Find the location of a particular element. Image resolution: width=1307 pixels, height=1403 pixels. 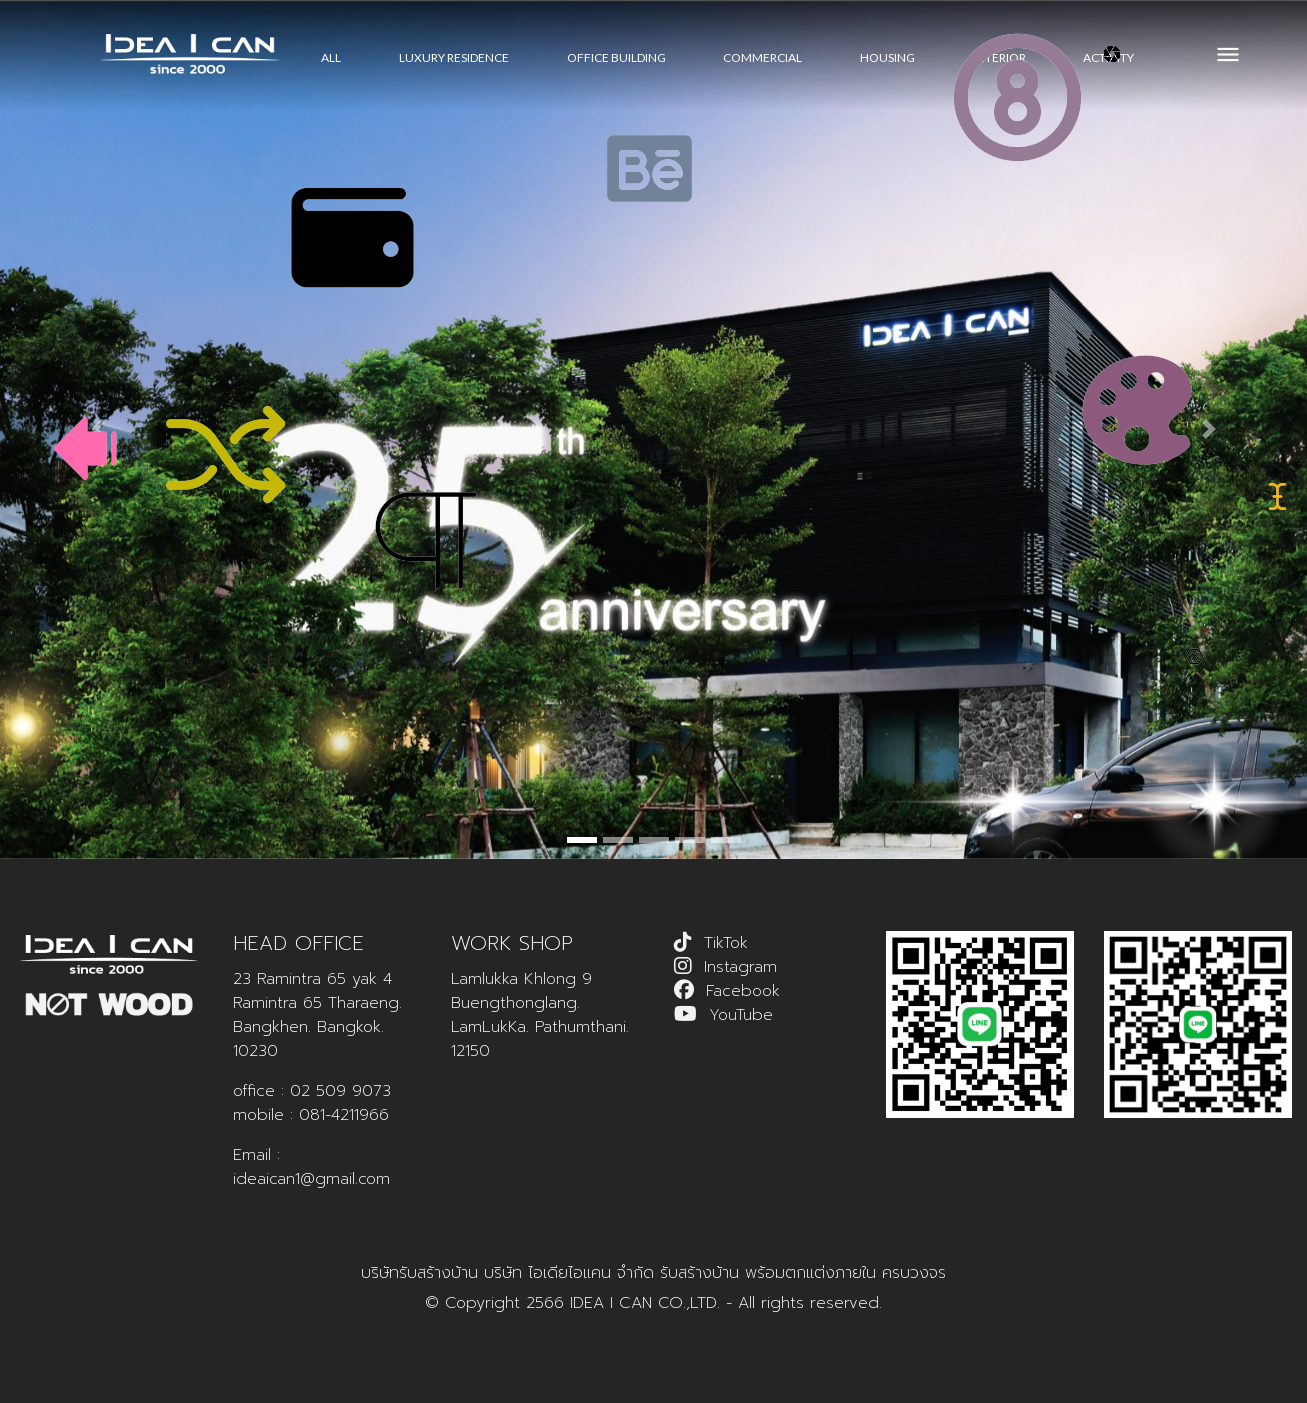

open color picker or theme settings is located at coordinates (1137, 410).